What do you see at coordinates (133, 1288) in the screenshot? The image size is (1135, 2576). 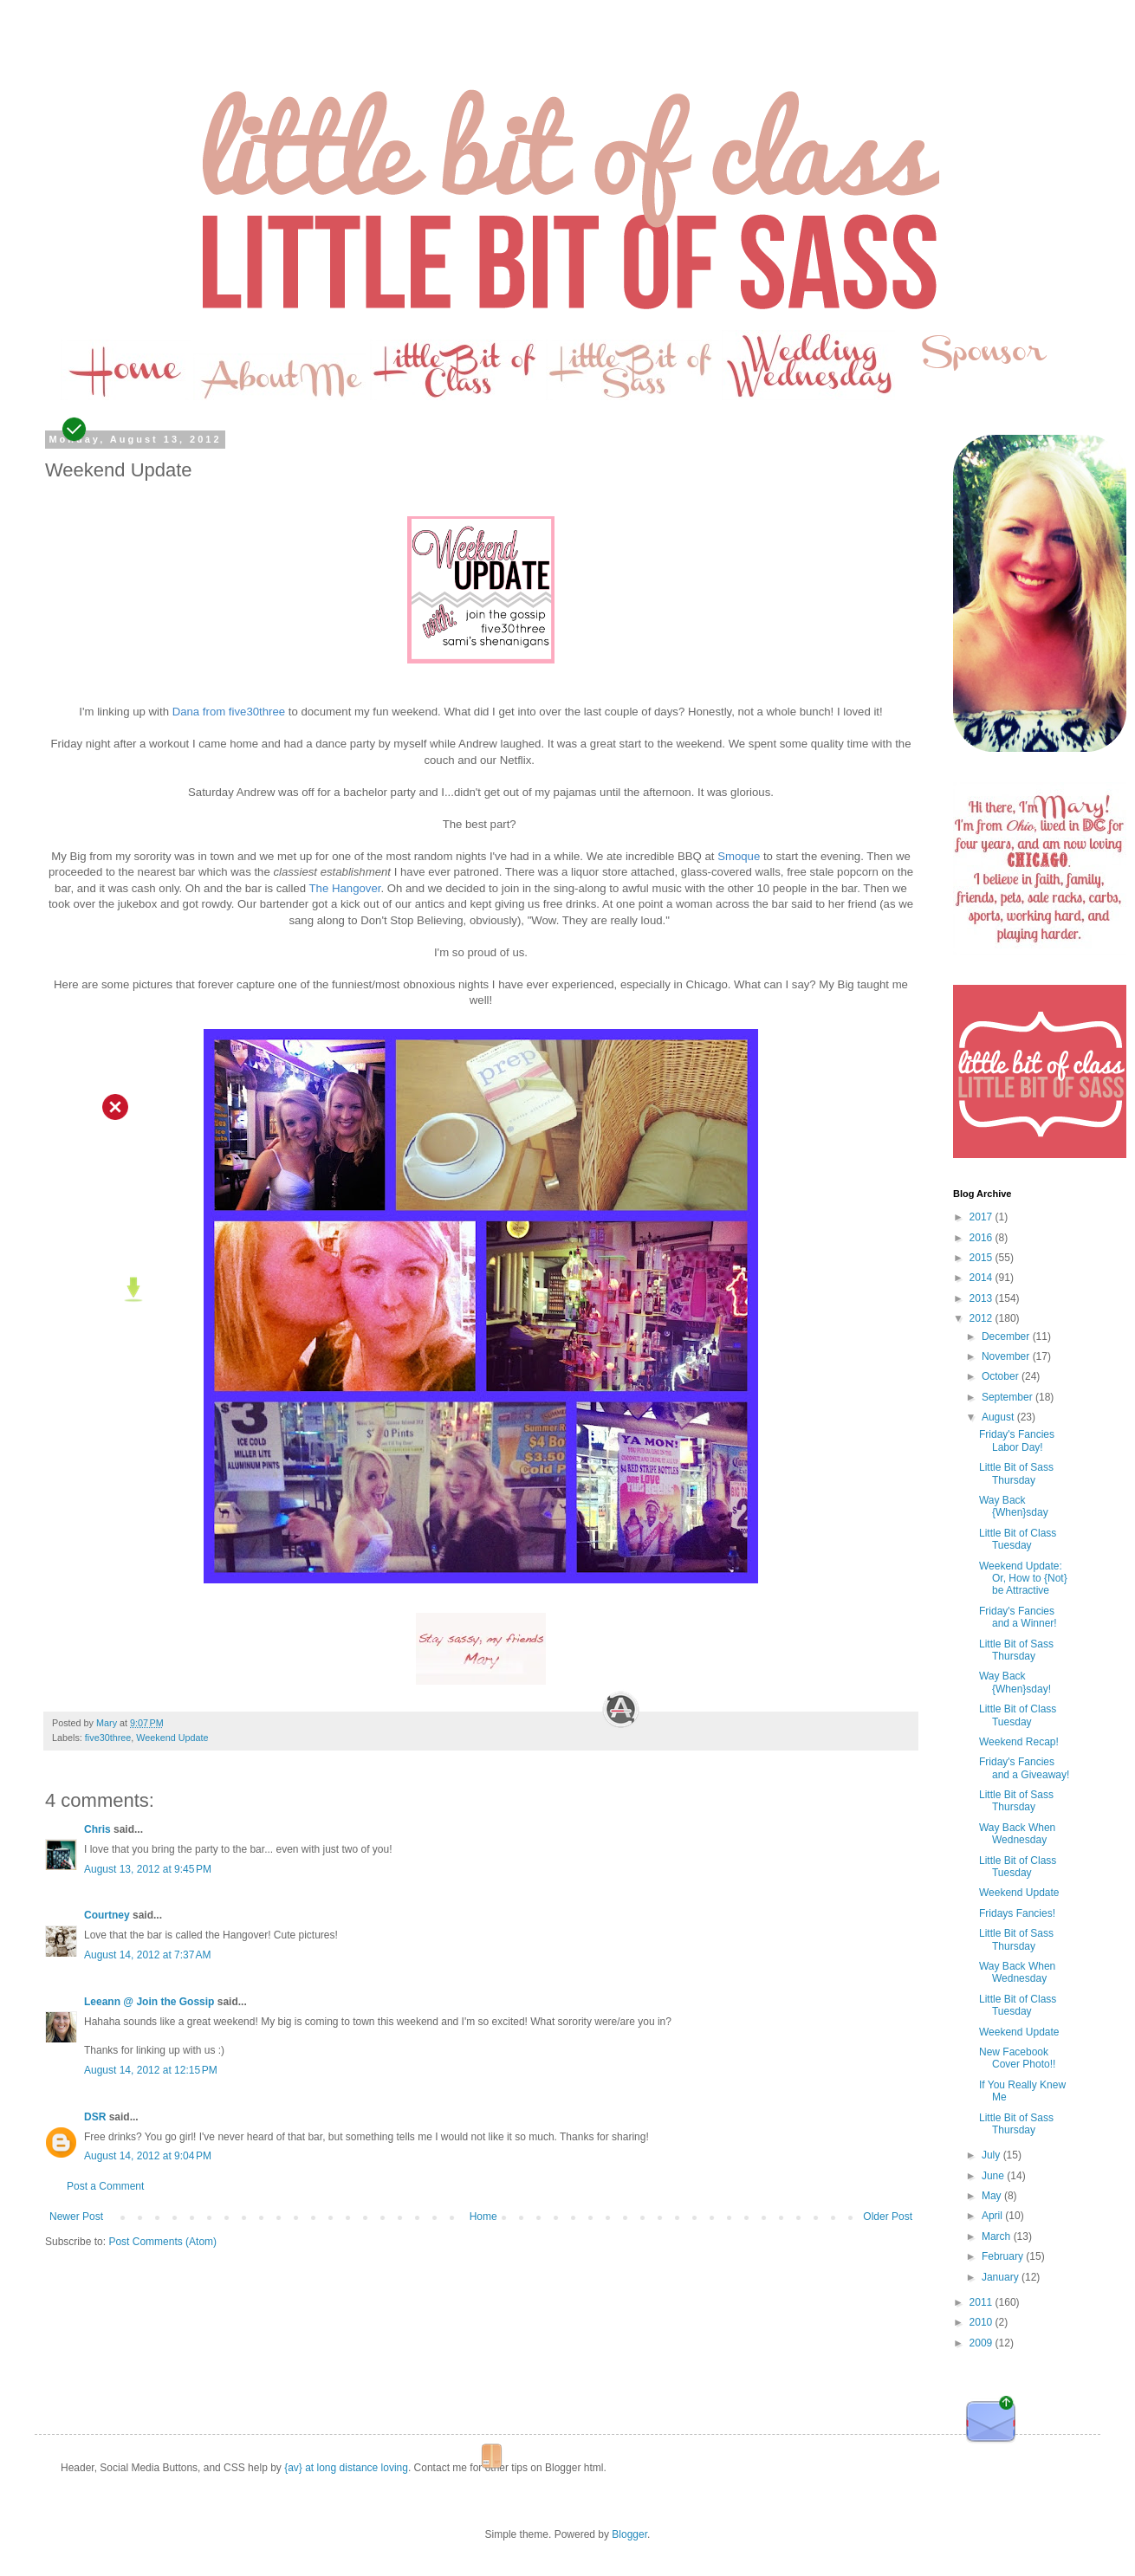 I see `save file to disk` at bounding box center [133, 1288].